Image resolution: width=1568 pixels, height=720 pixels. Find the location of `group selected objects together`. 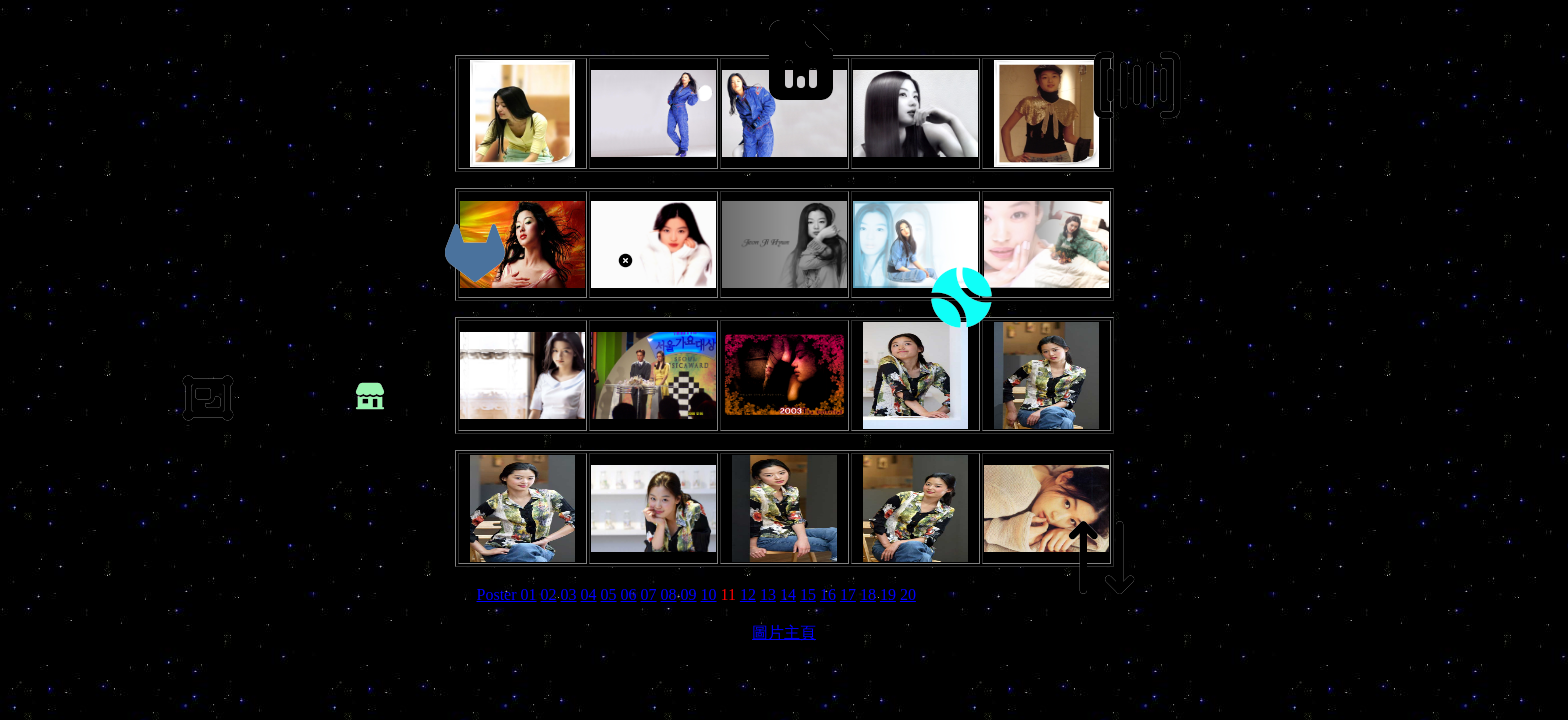

group selected objects together is located at coordinates (208, 398).